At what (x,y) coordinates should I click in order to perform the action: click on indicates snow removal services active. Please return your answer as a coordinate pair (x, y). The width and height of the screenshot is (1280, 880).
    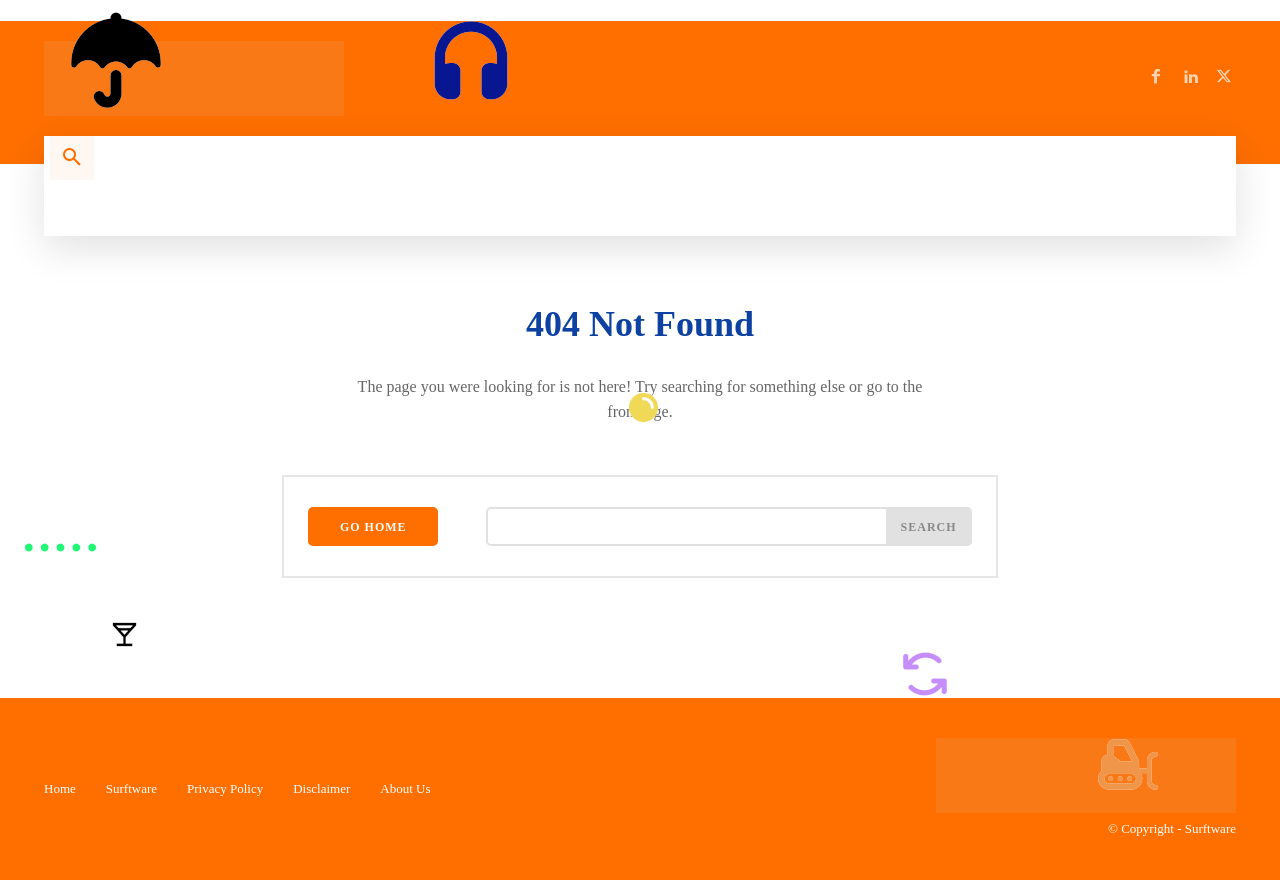
    Looking at the image, I should click on (1126, 764).